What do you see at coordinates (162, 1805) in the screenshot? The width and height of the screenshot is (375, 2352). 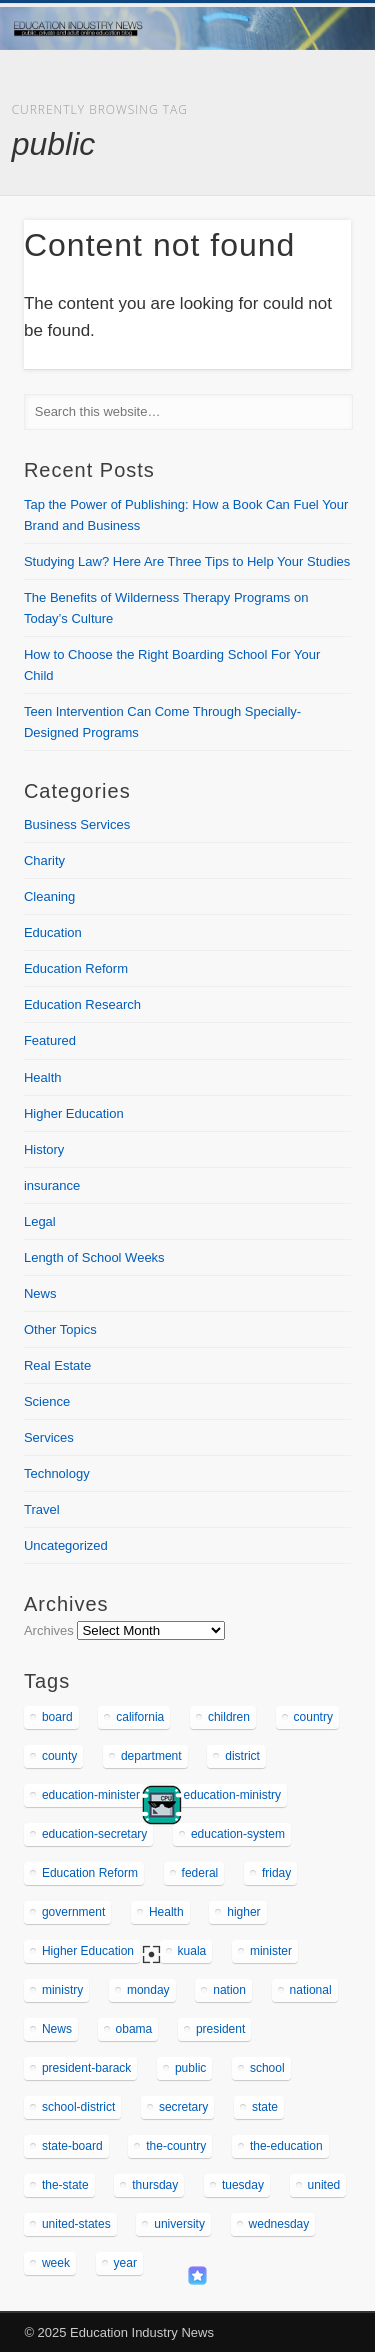 I see `open GPU Screen Recorder application` at bounding box center [162, 1805].